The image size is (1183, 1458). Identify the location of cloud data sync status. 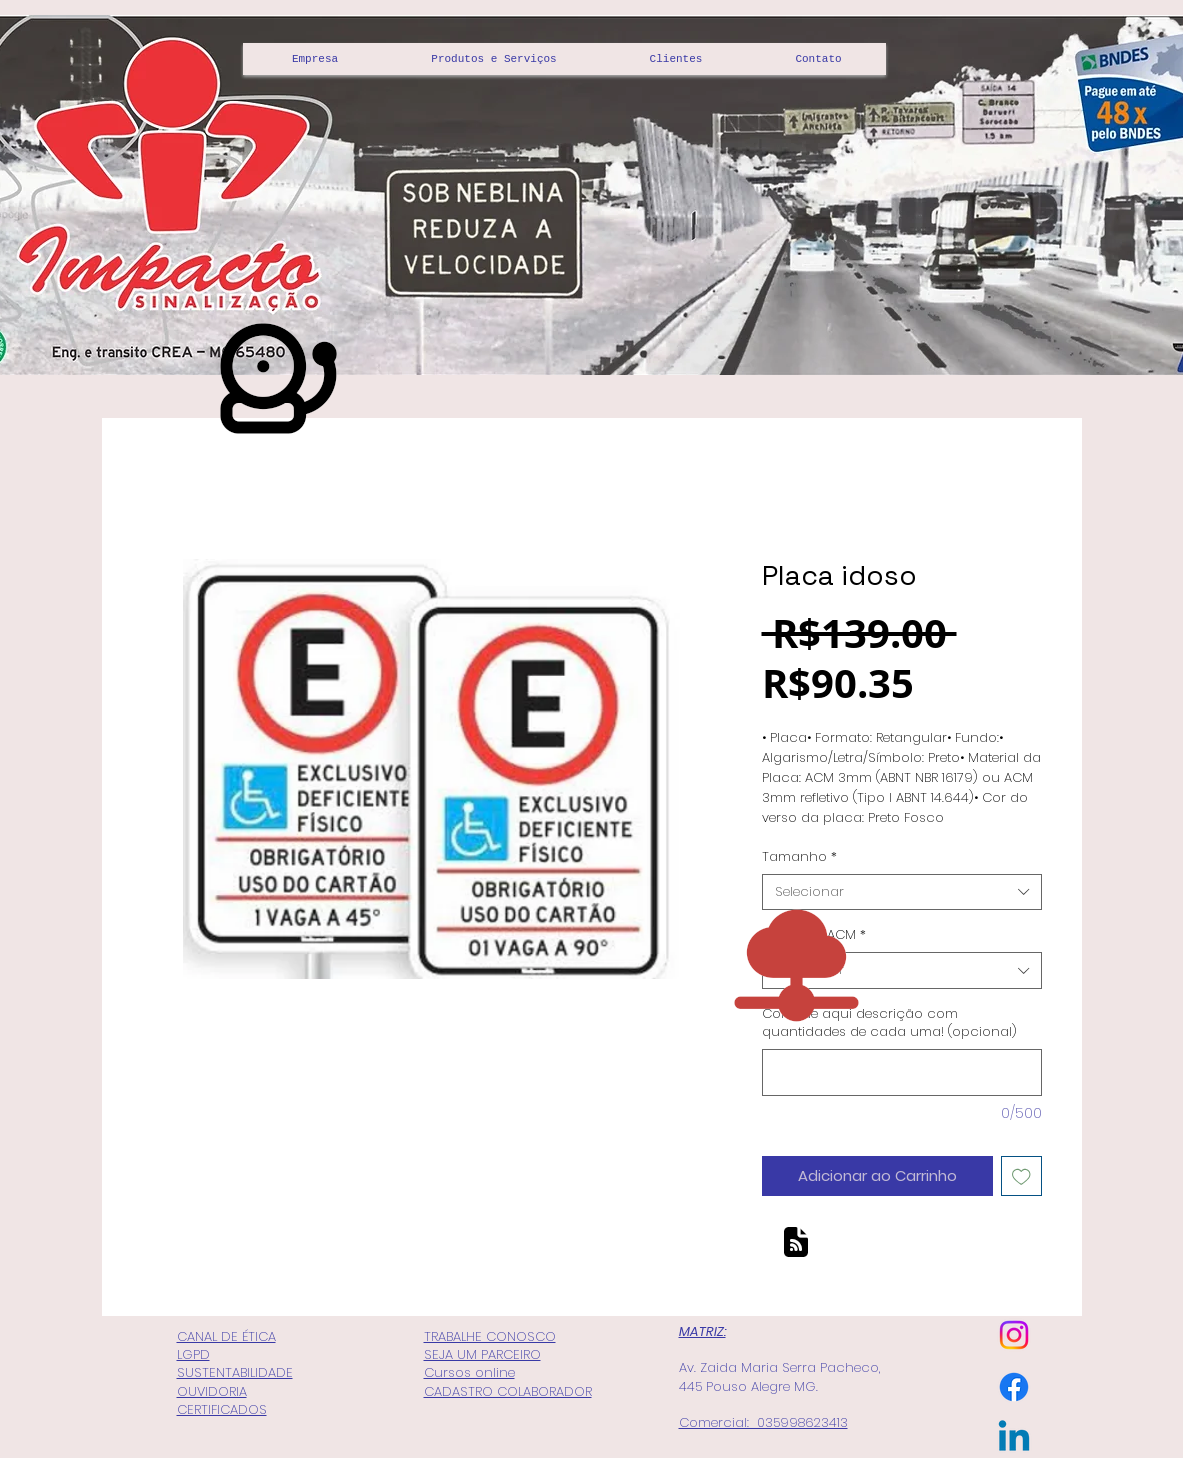
(796, 965).